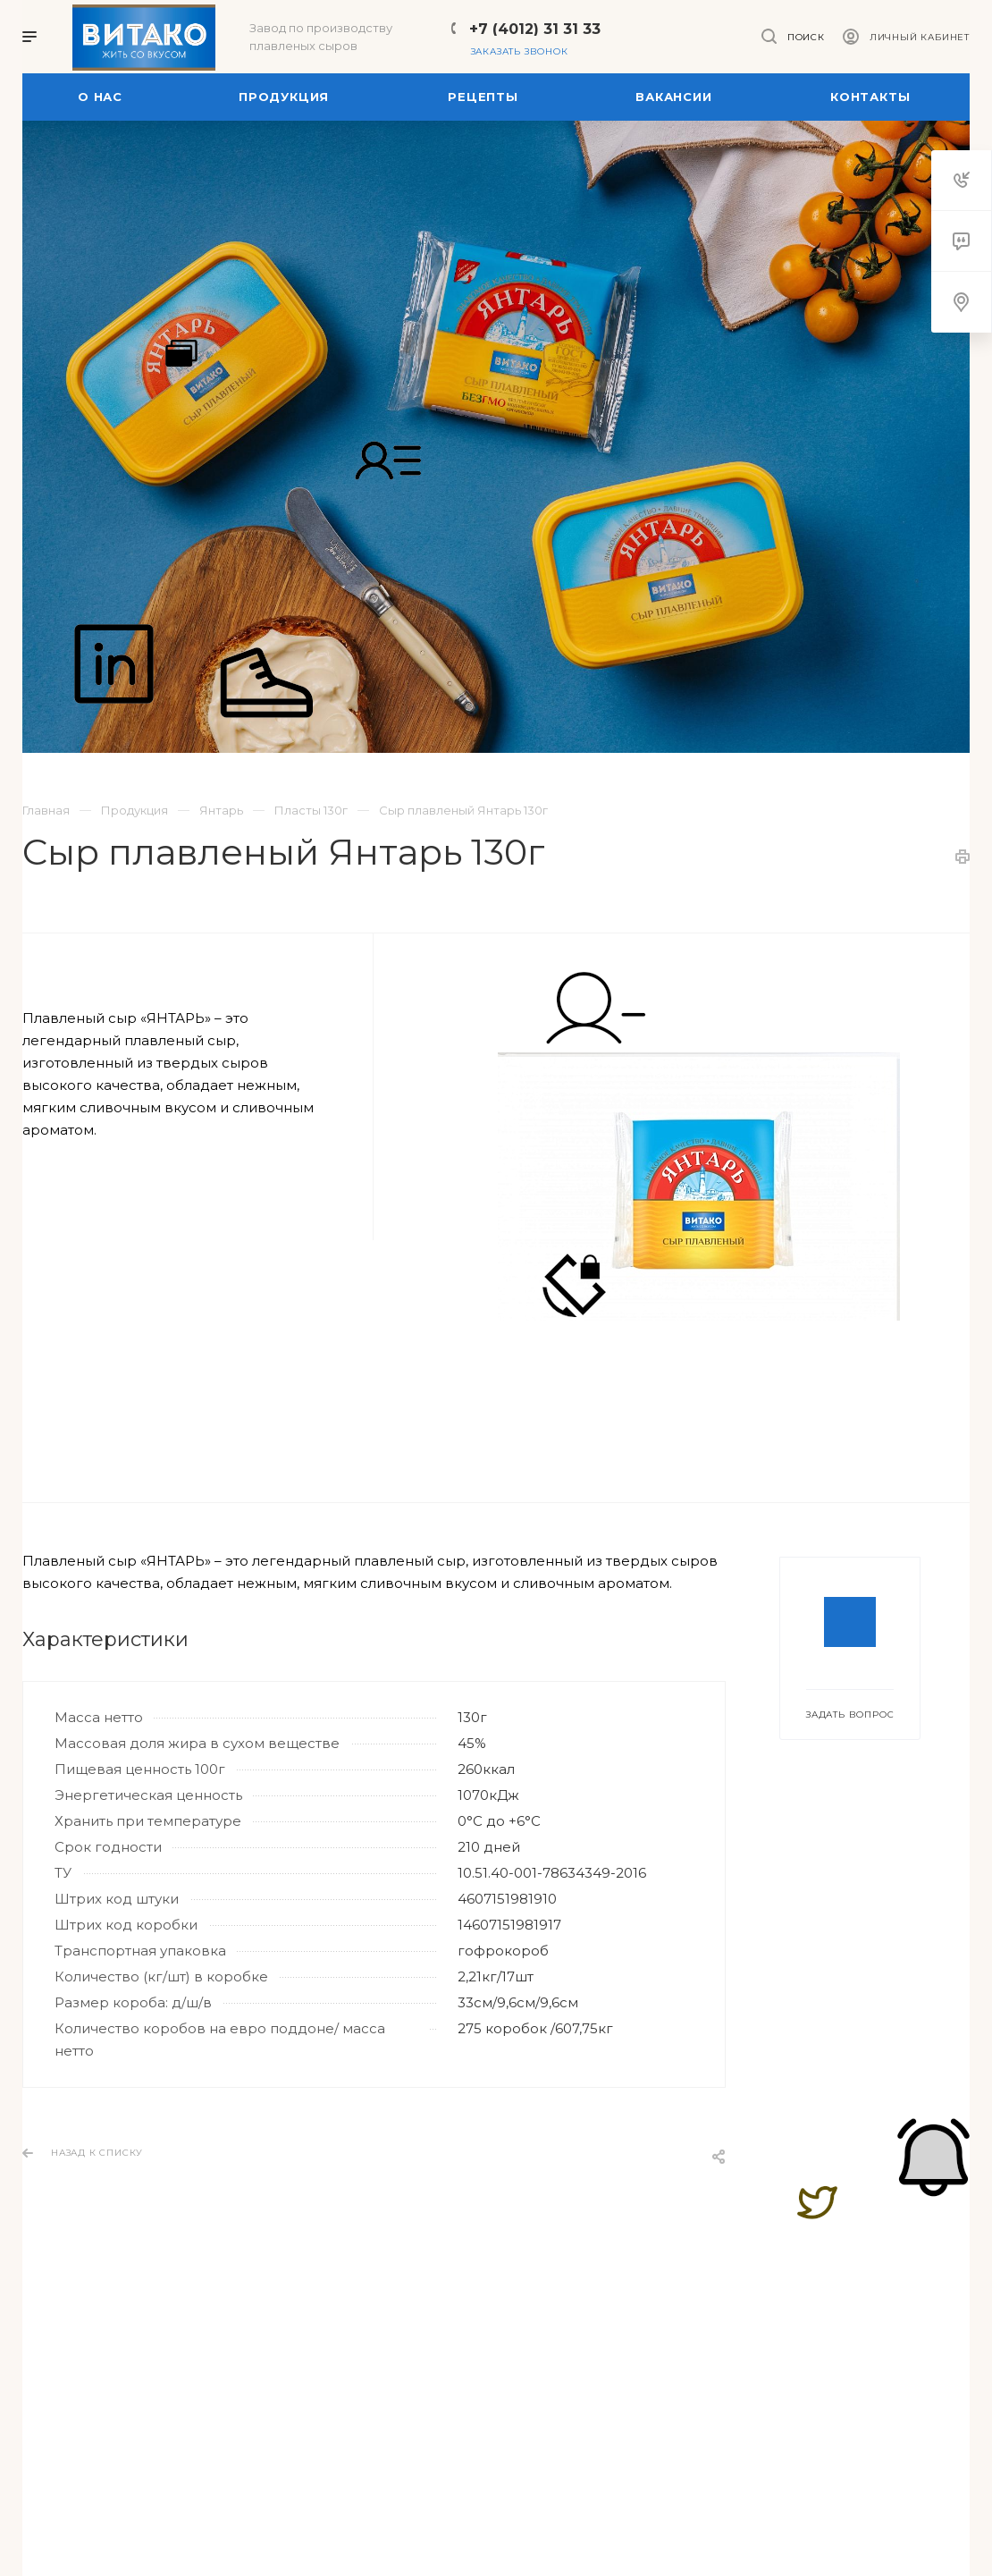 The image size is (992, 2576). Describe the element at coordinates (262, 686) in the screenshot. I see `access footwear or shoe category` at that location.